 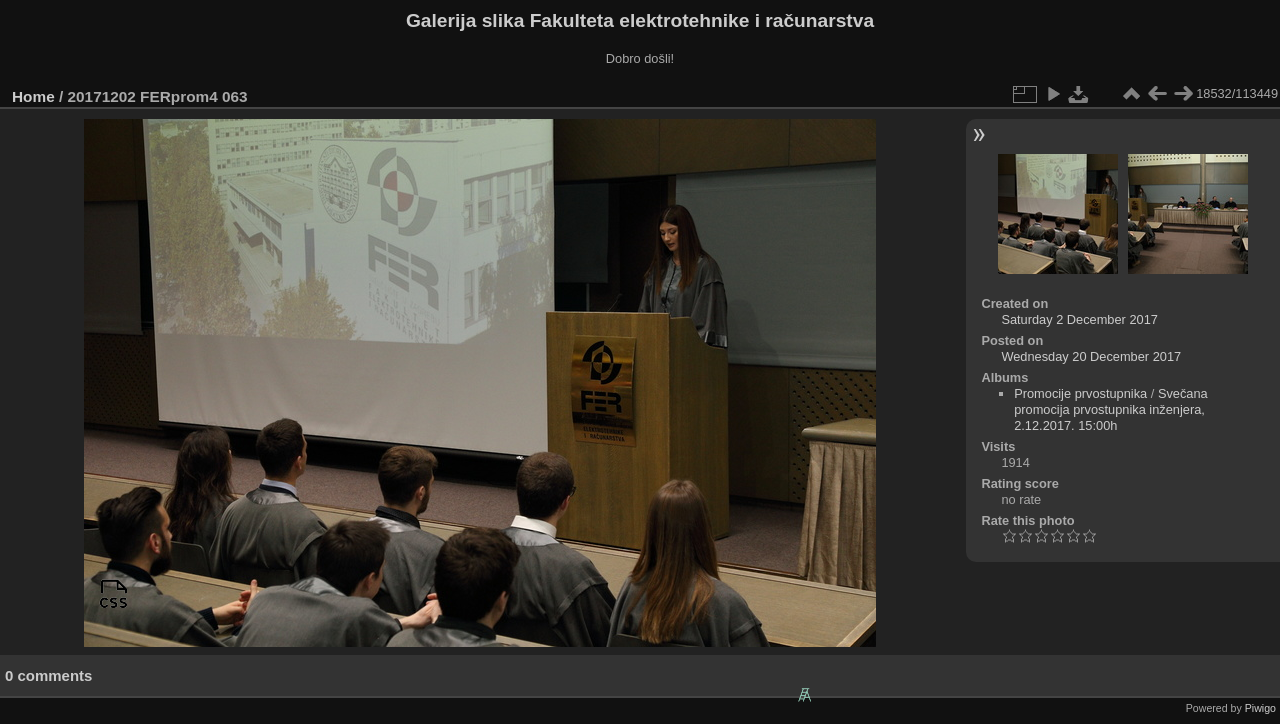 I want to click on view or open a CSS stylesheet file, so click(x=114, y=595).